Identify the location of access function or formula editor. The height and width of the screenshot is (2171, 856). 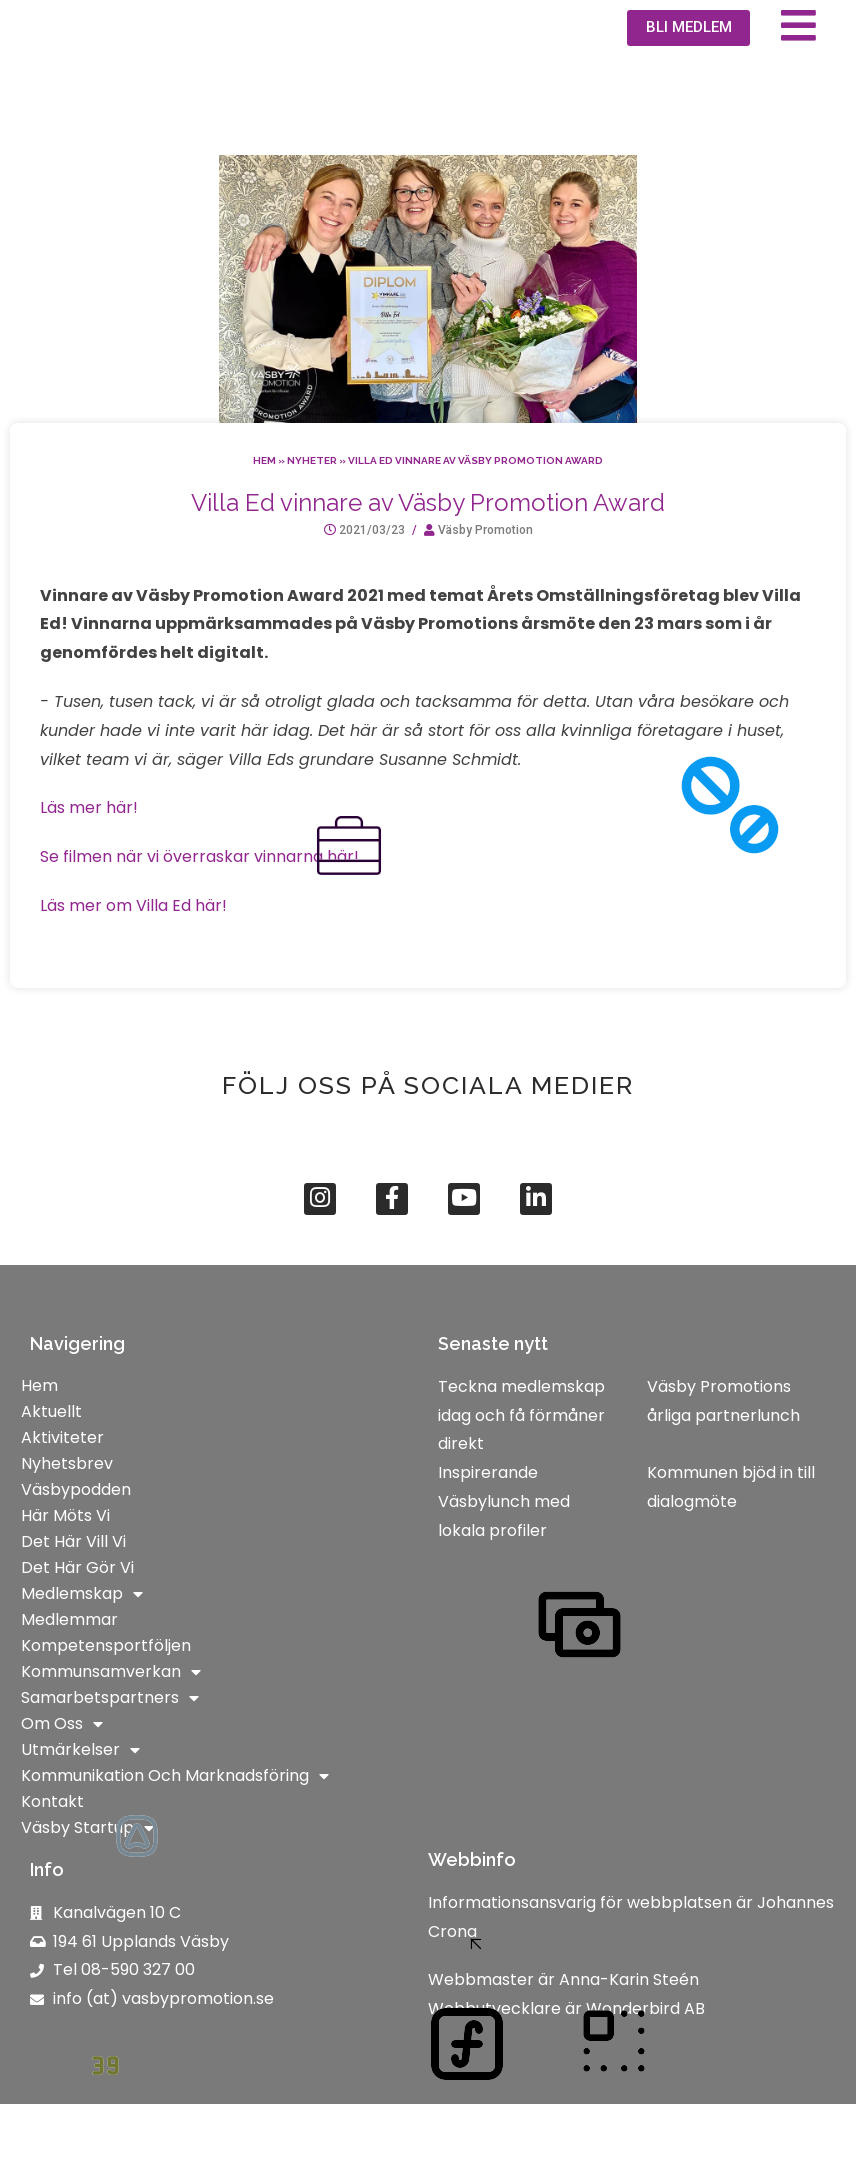
(467, 2044).